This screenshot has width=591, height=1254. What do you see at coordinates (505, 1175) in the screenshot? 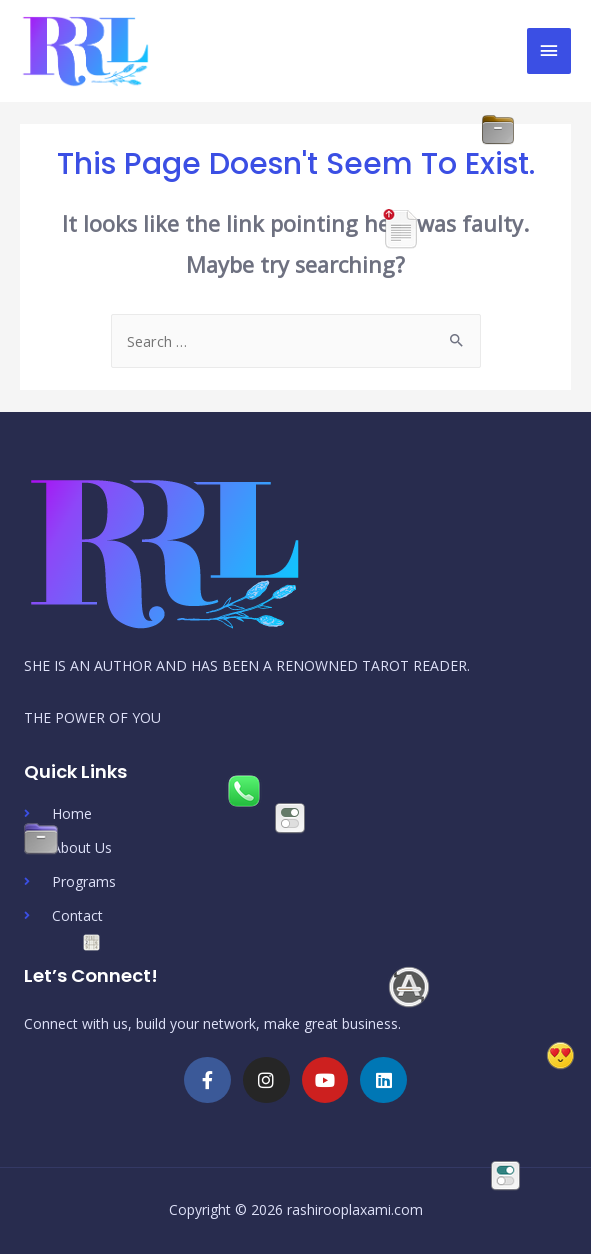
I see `open system tweaks or settings customization` at bounding box center [505, 1175].